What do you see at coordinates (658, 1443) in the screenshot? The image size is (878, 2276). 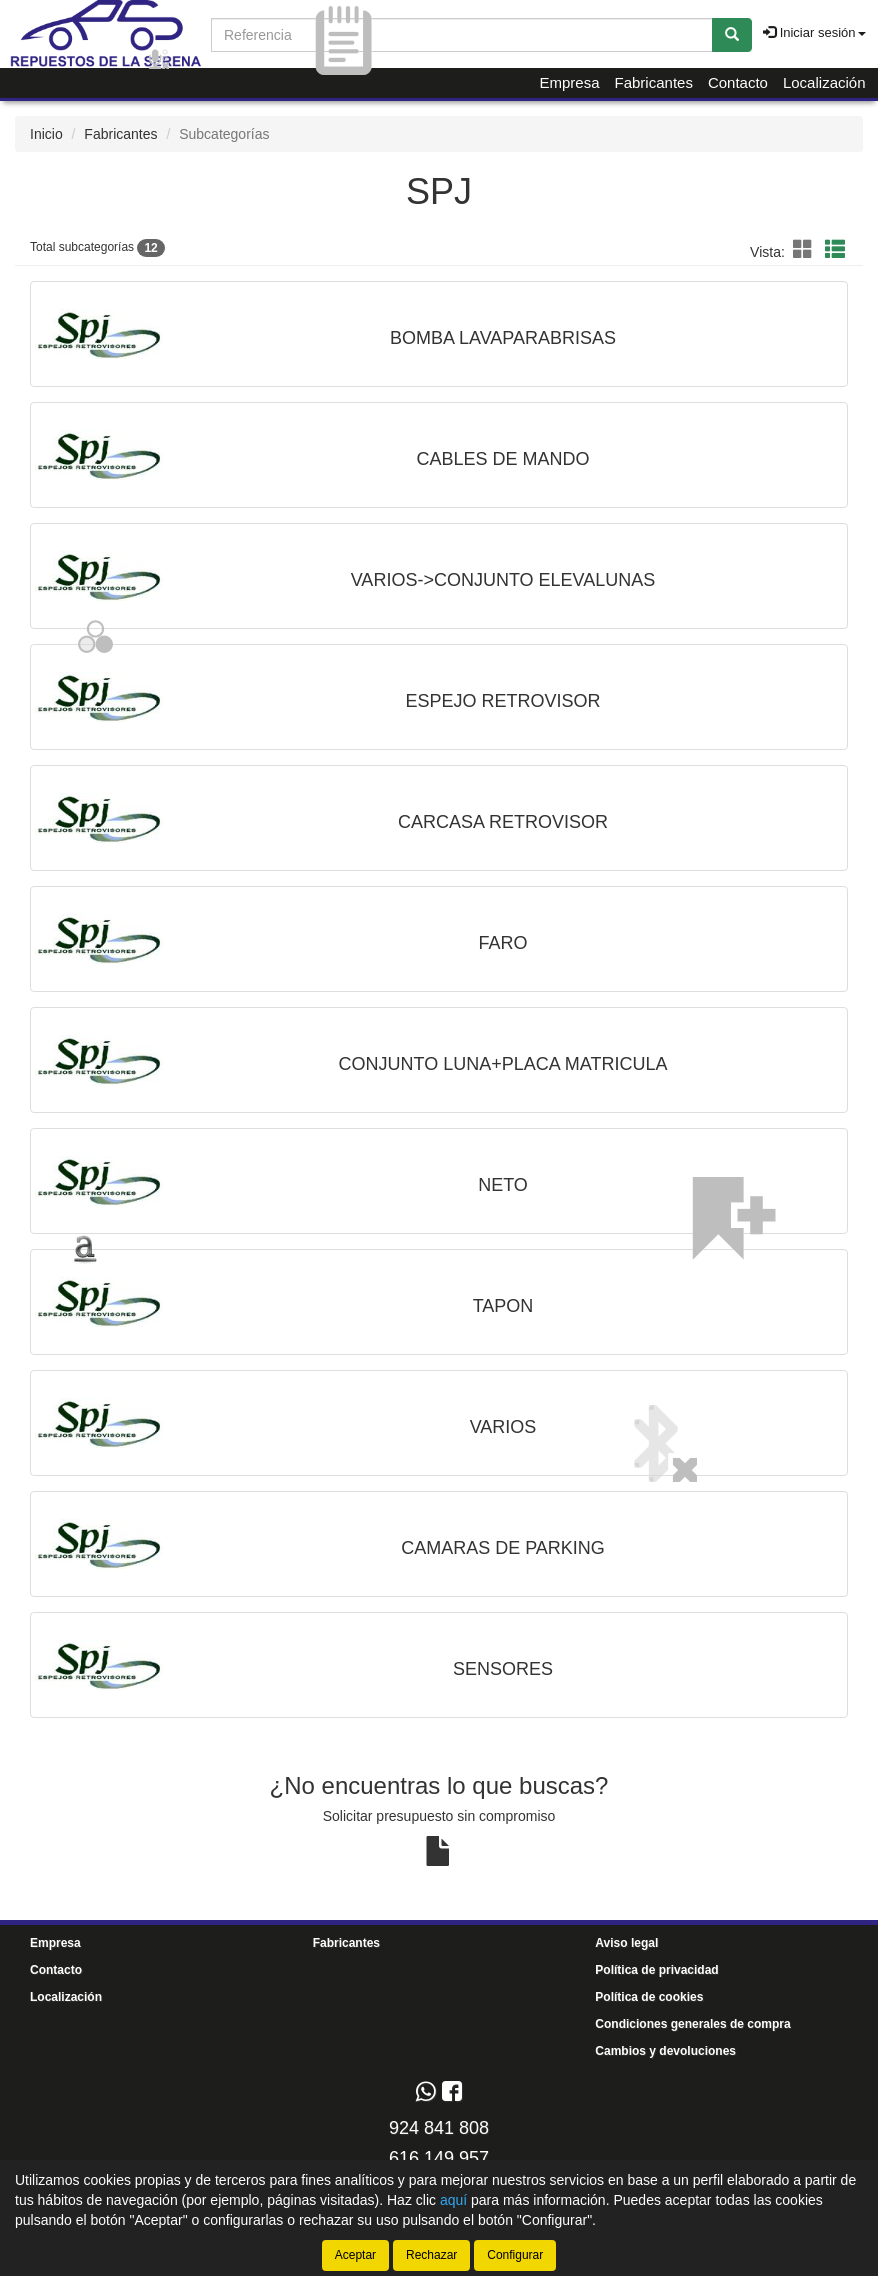 I see `bluetooth is currently disabled` at bounding box center [658, 1443].